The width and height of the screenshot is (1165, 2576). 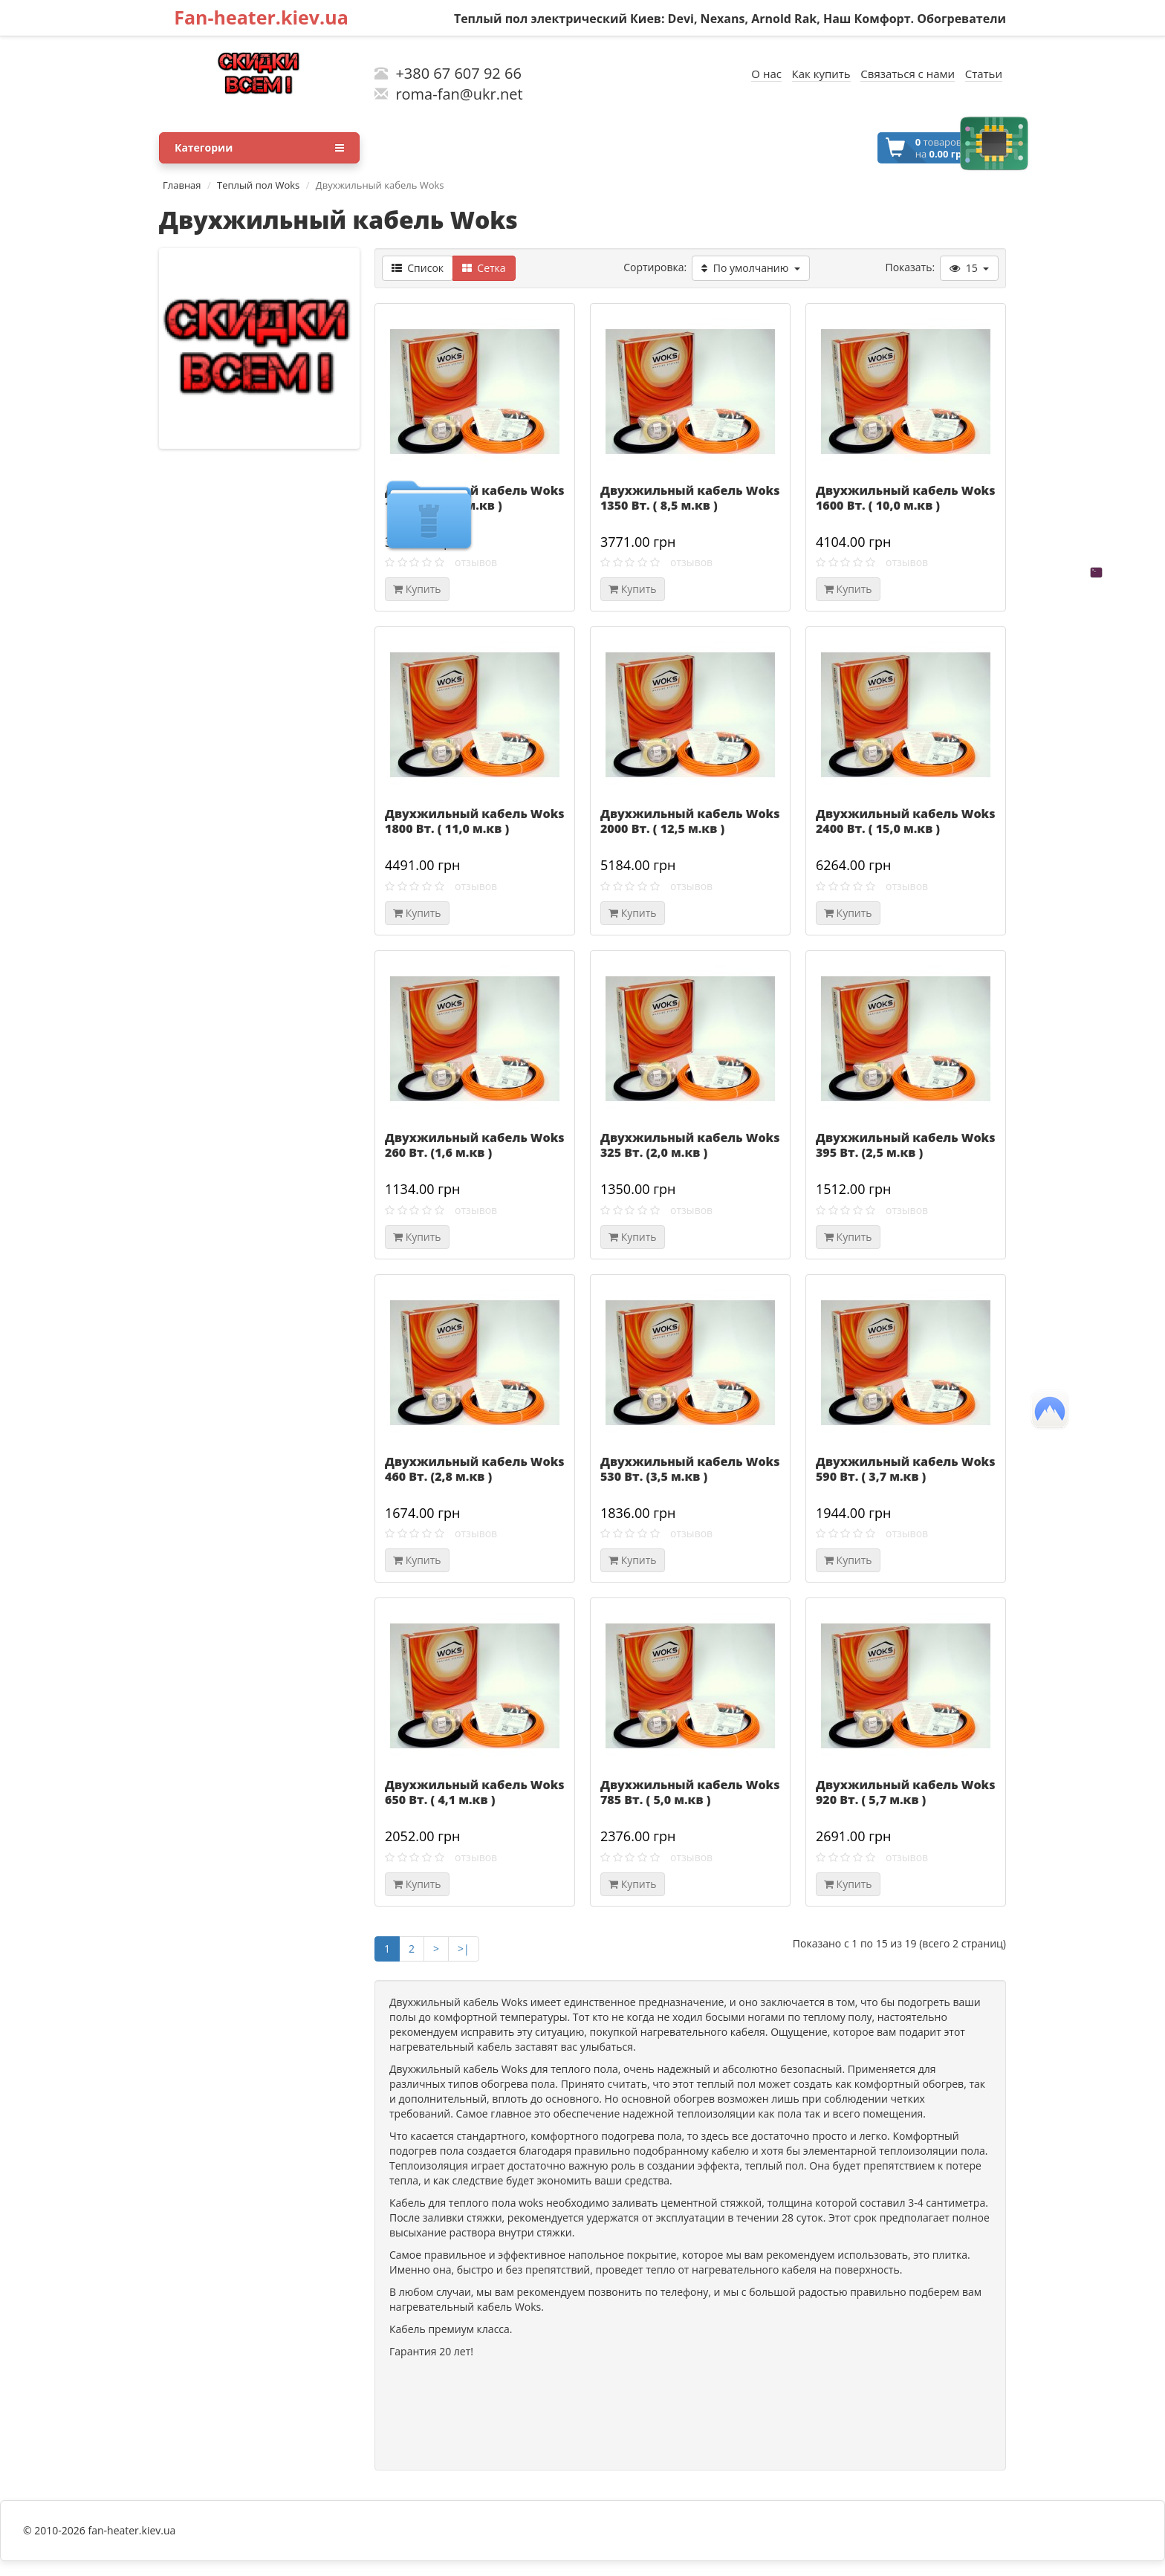 What do you see at coordinates (429, 514) in the screenshot?
I see `open Intego security software folder` at bounding box center [429, 514].